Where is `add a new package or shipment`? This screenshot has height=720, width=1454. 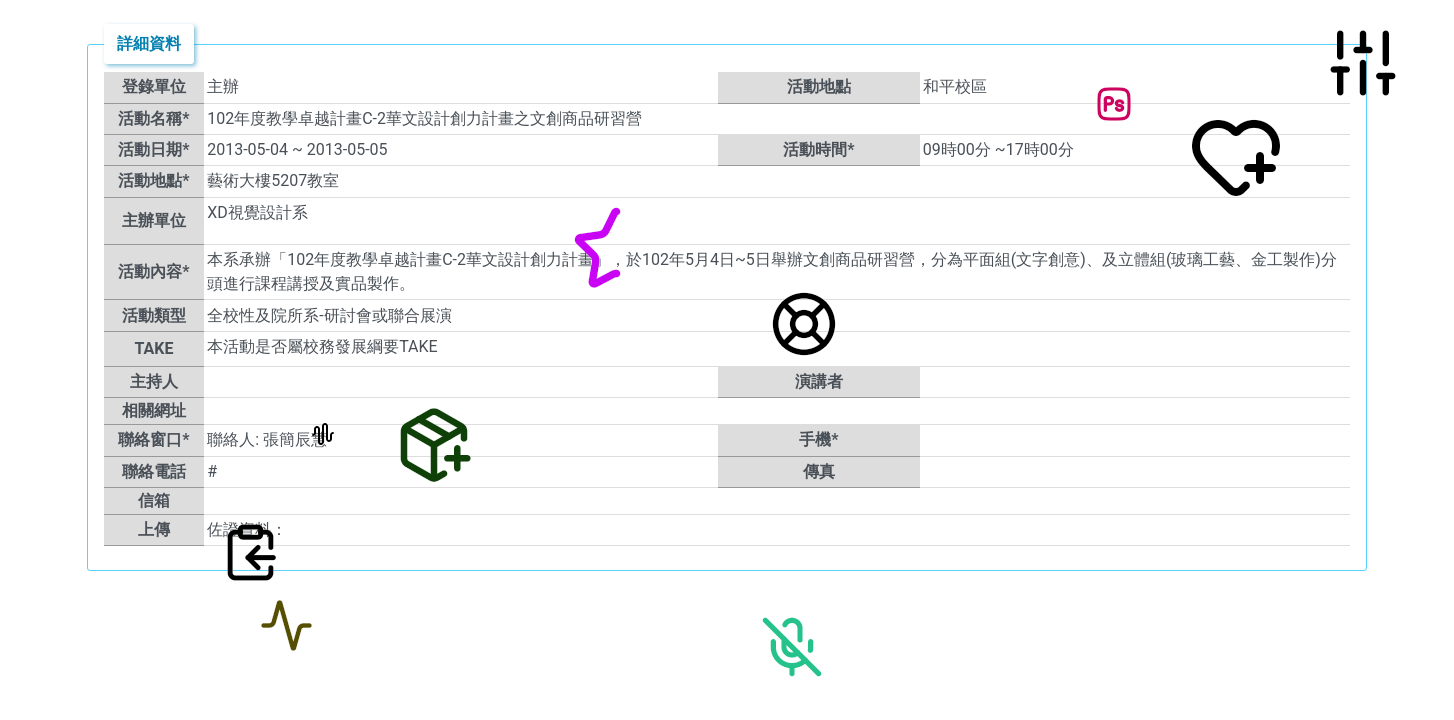
add a new package or shipment is located at coordinates (434, 445).